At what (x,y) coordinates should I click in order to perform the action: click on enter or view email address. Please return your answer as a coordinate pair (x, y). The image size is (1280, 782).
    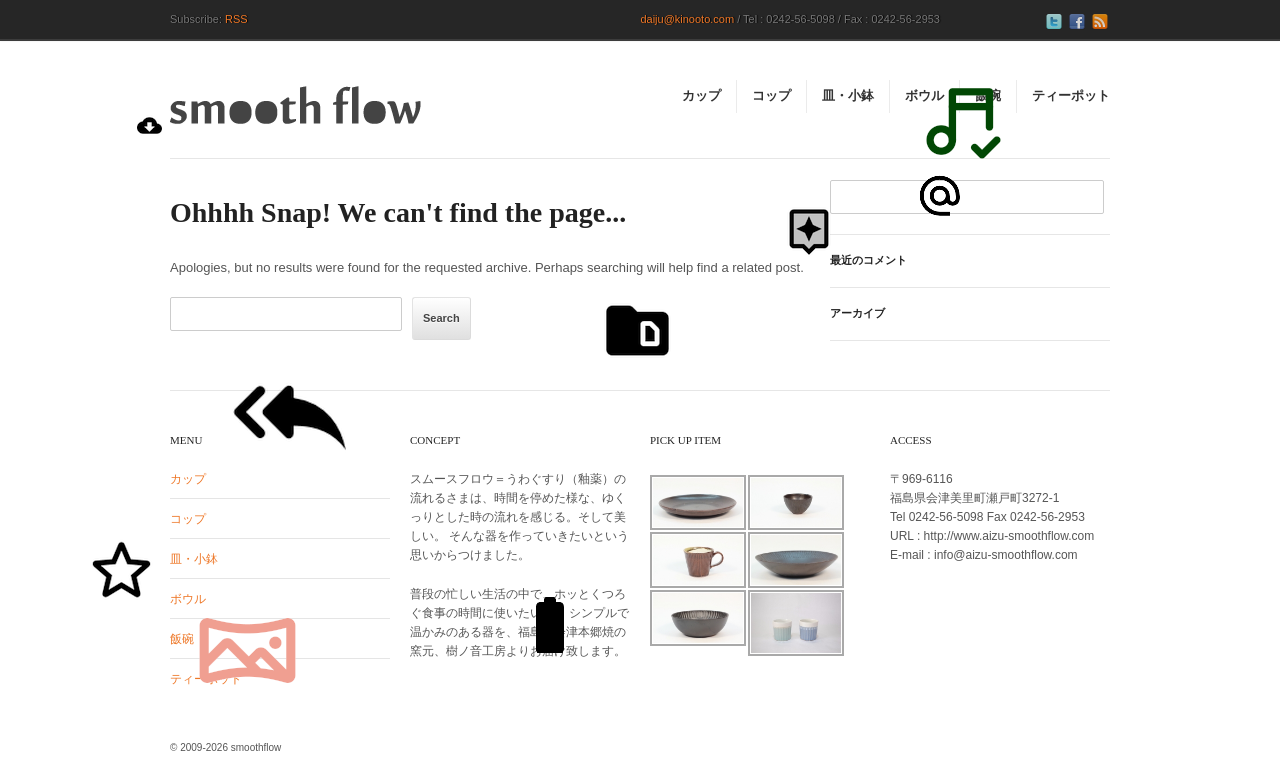
    Looking at the image, I should click on (940, 196).